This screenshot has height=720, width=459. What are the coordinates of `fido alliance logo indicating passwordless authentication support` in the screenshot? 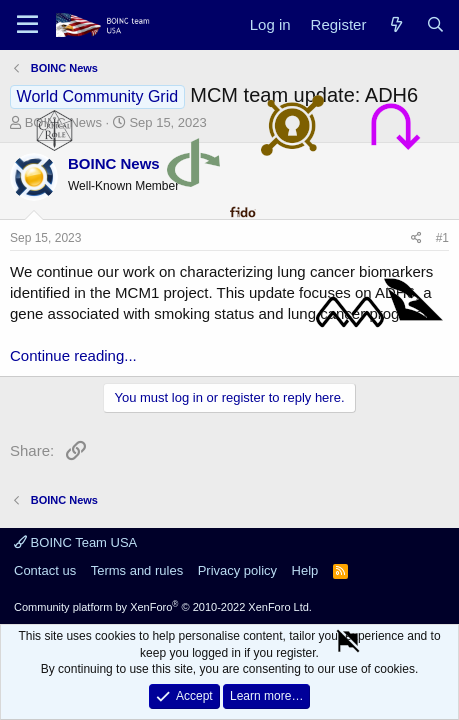 It's located at (243, 212).